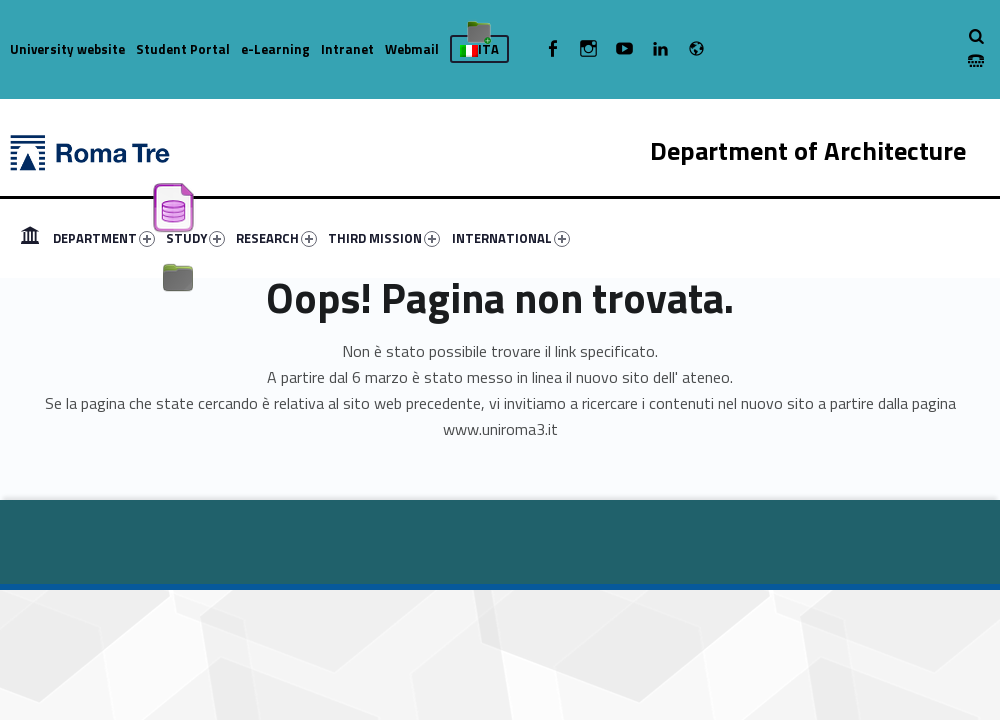  Describe the element at coordinates (178, 277) in the screenshot. I see `open a folder or directory` at that location.